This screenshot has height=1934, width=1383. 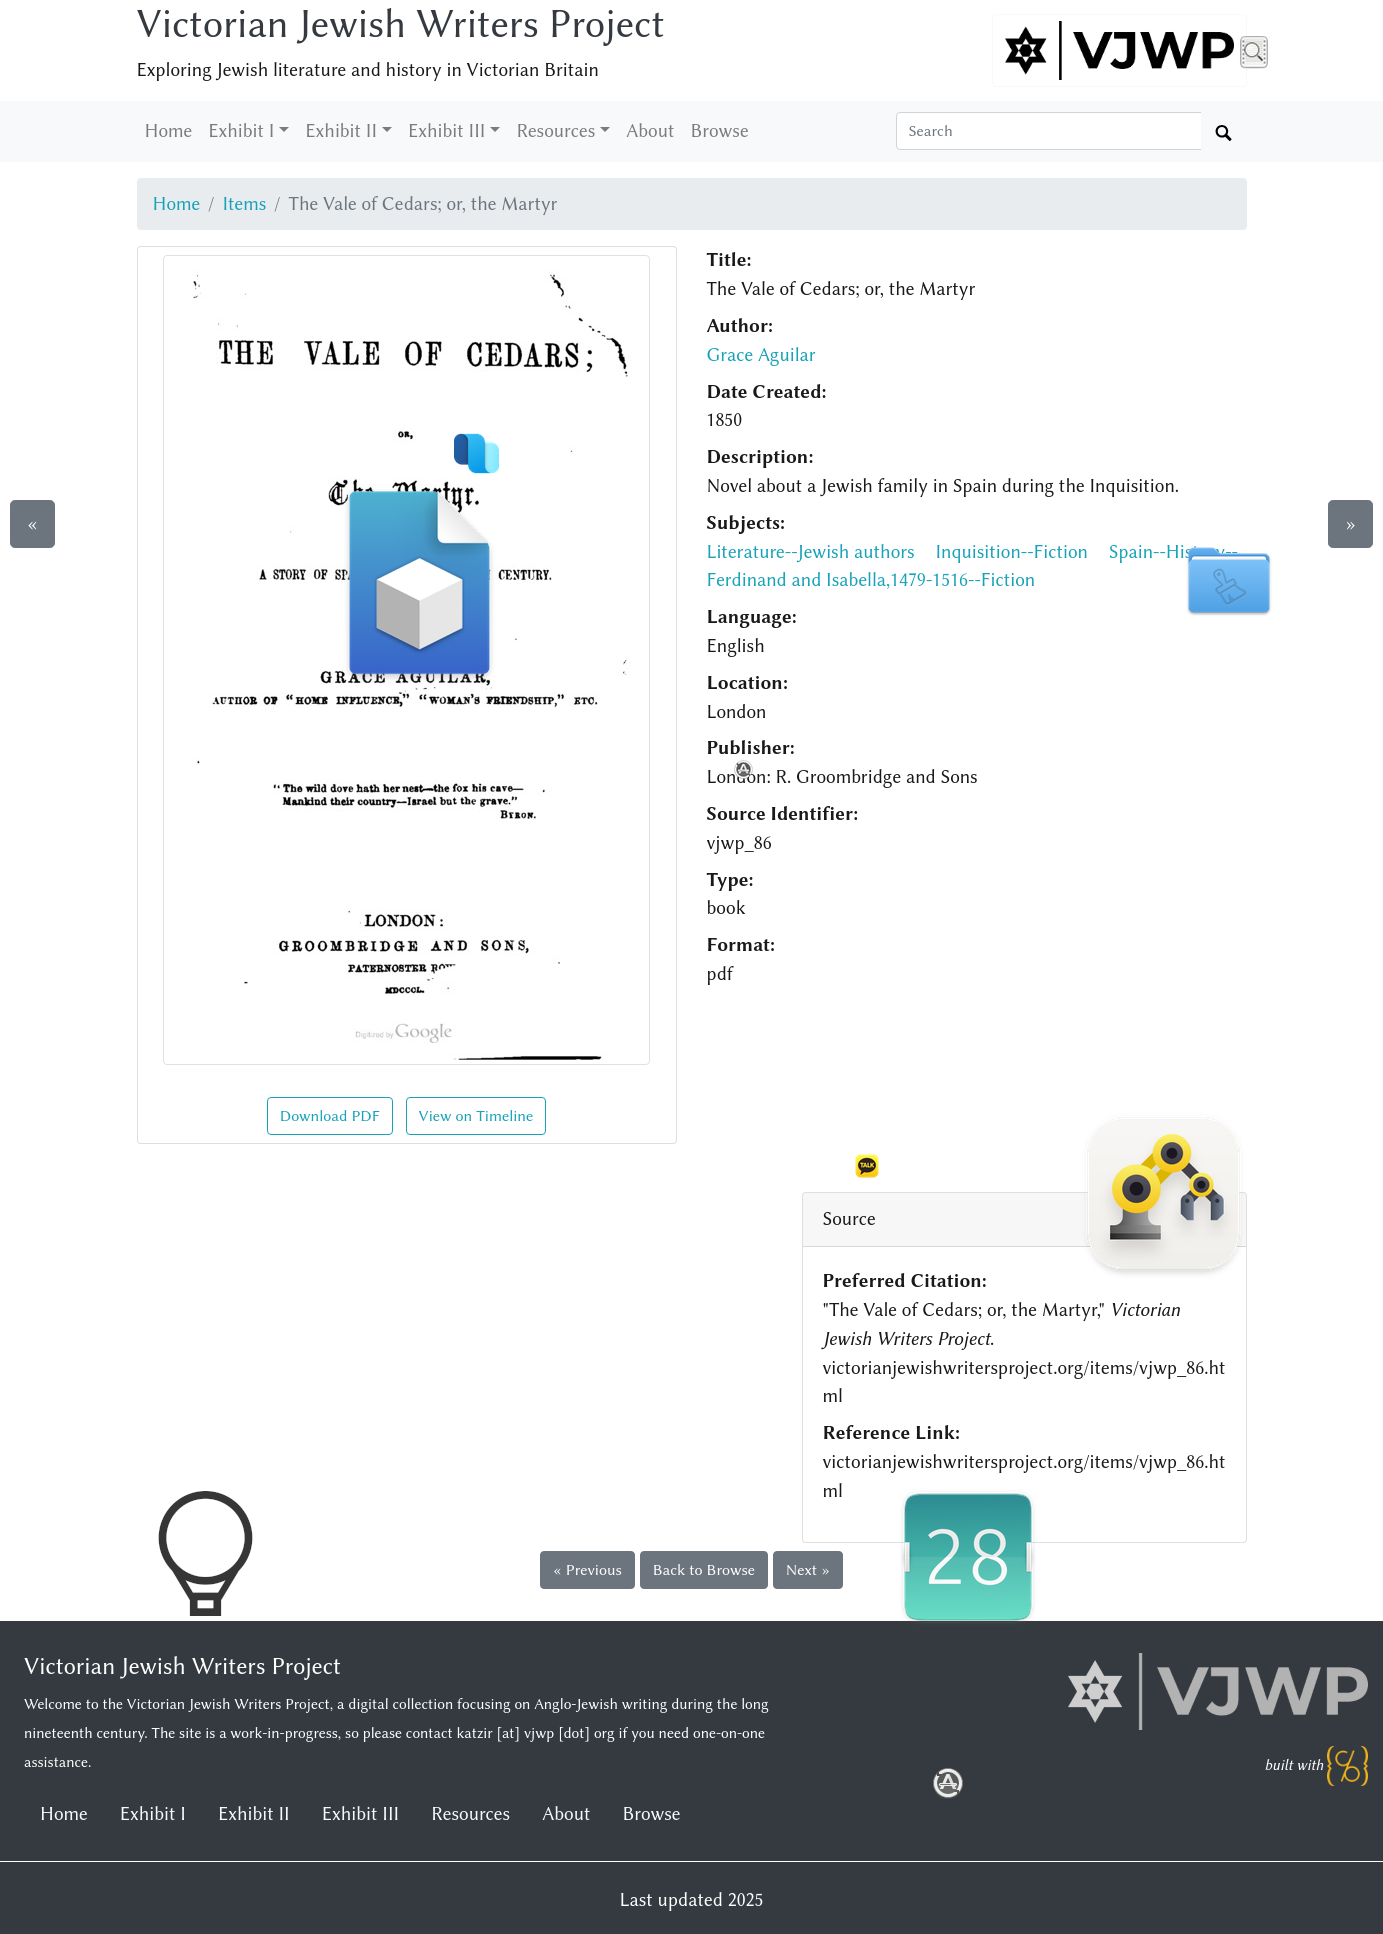 What do you see at coordinates (1254, 52) in the screenshot?
I see `open gnome logs application` at bounding box center [1254, 52].